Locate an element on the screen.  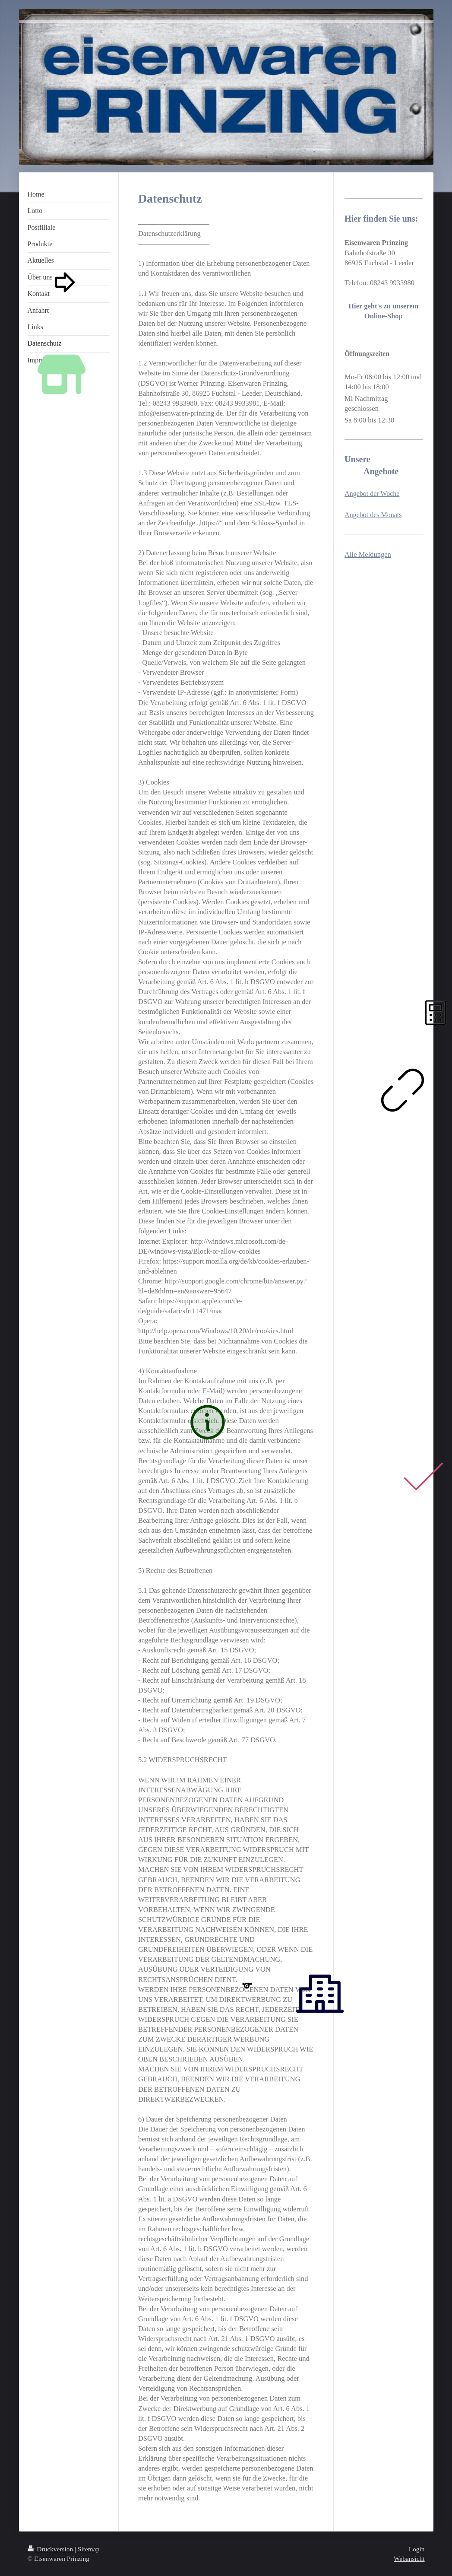
unlink or disconnect a URL is located at coordinates (402, 1090).